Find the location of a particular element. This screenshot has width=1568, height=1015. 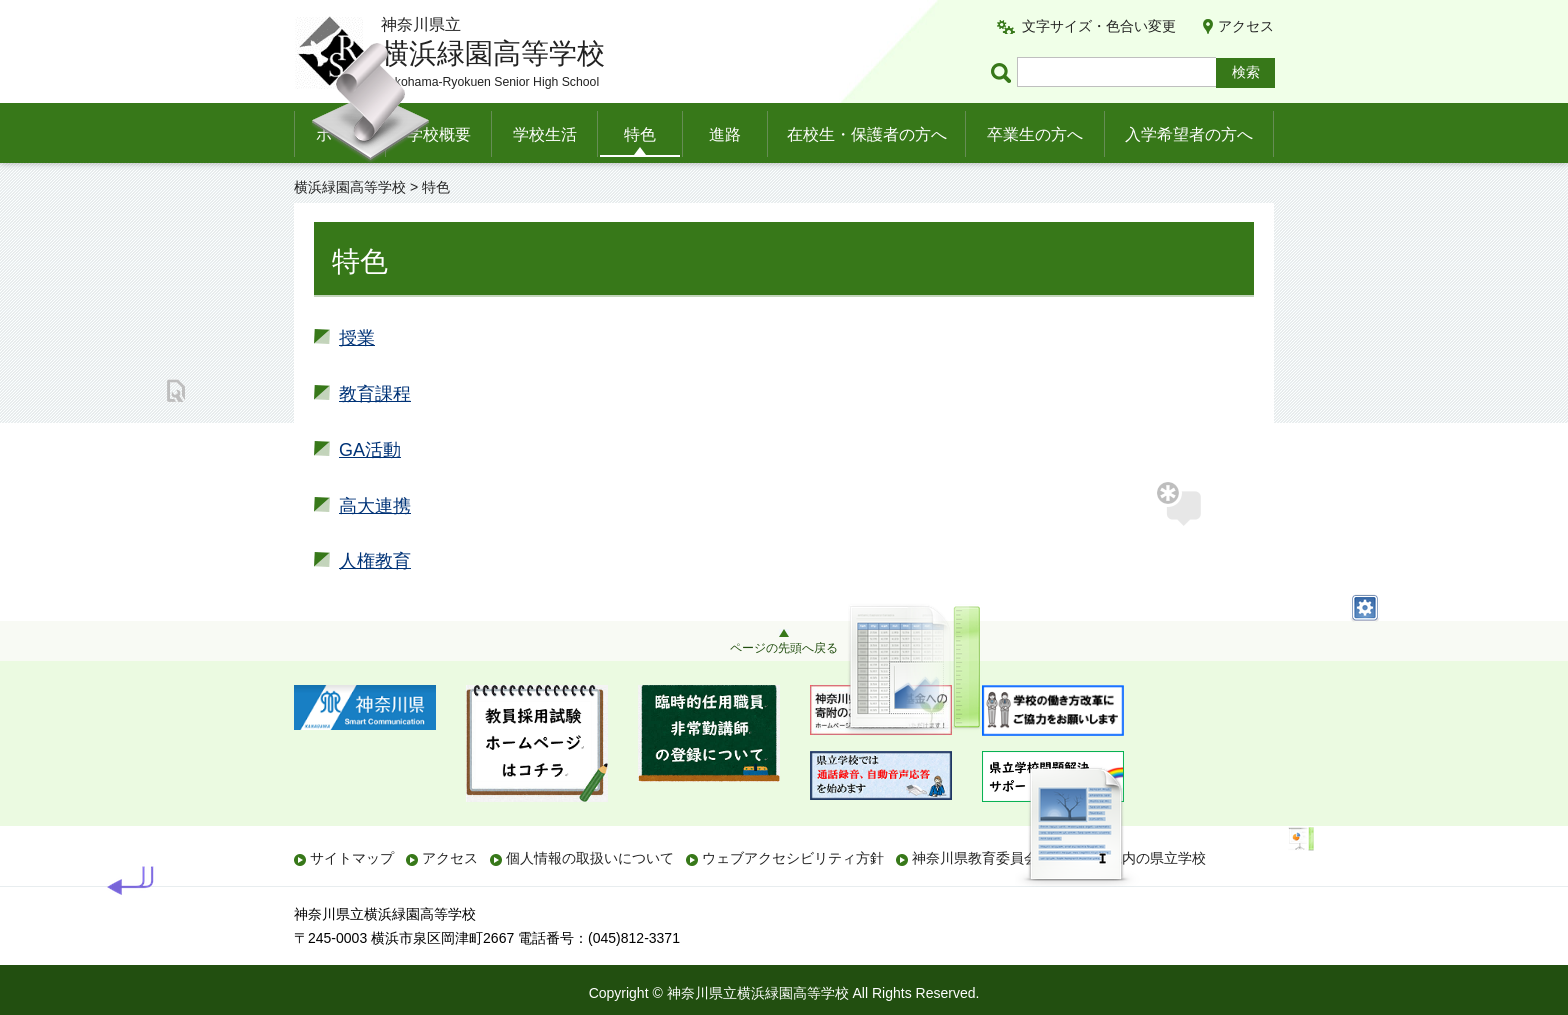

select all content in the current document is located at coordinates (1078, 824).